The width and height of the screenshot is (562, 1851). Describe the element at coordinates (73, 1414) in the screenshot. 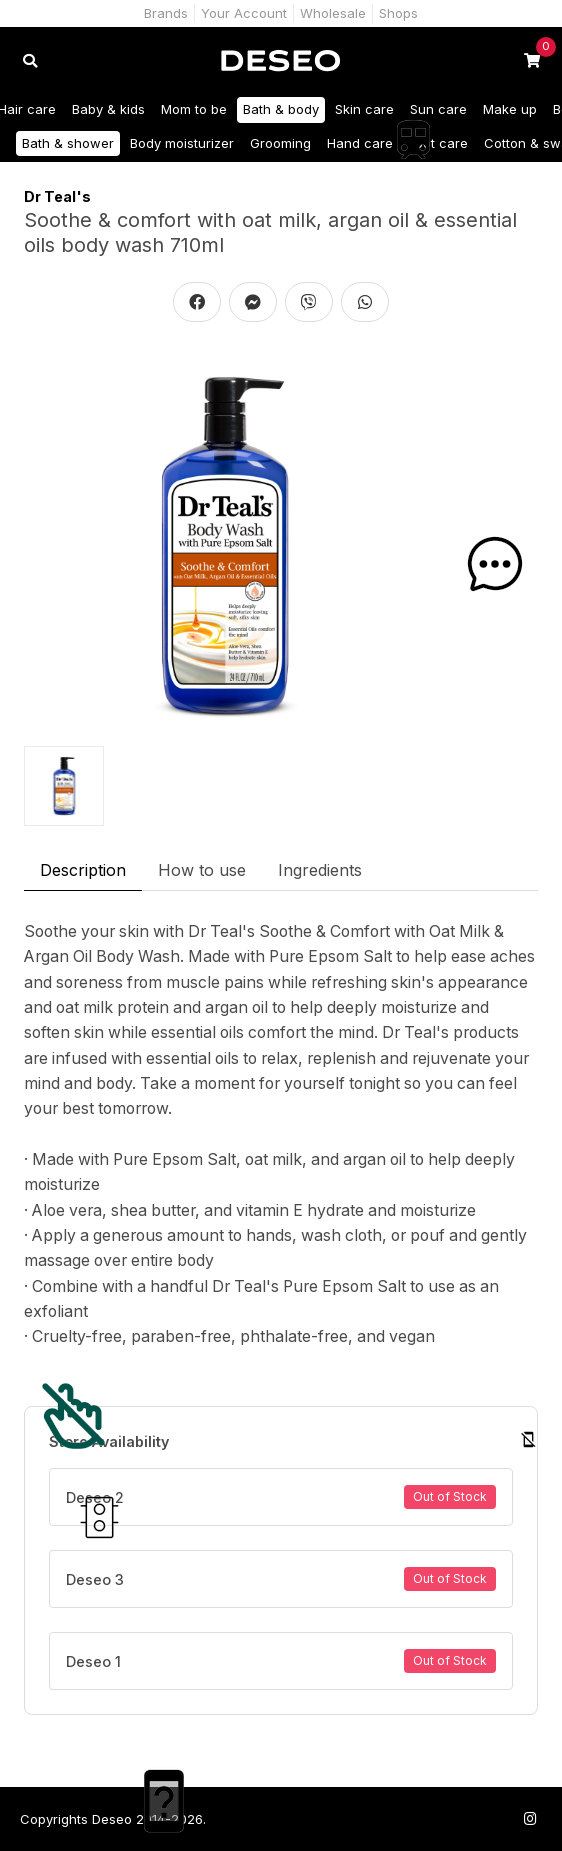

I see `touch interaction disabled` at that location.